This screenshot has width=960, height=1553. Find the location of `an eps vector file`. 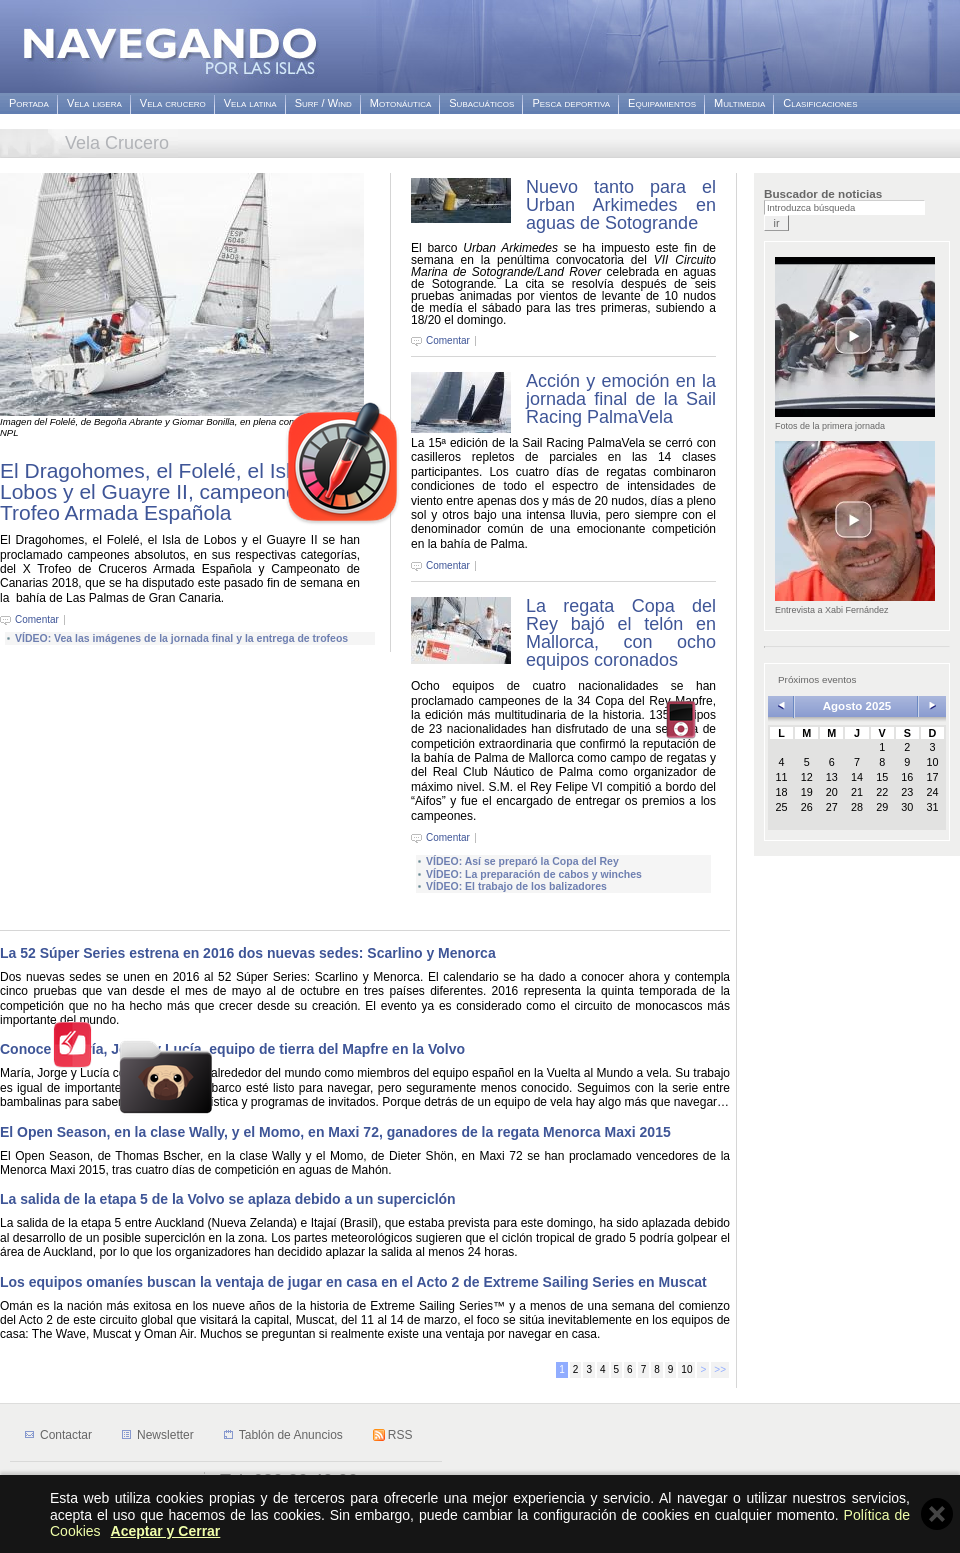

an eps vector file is located at coordinates (72, 1044).